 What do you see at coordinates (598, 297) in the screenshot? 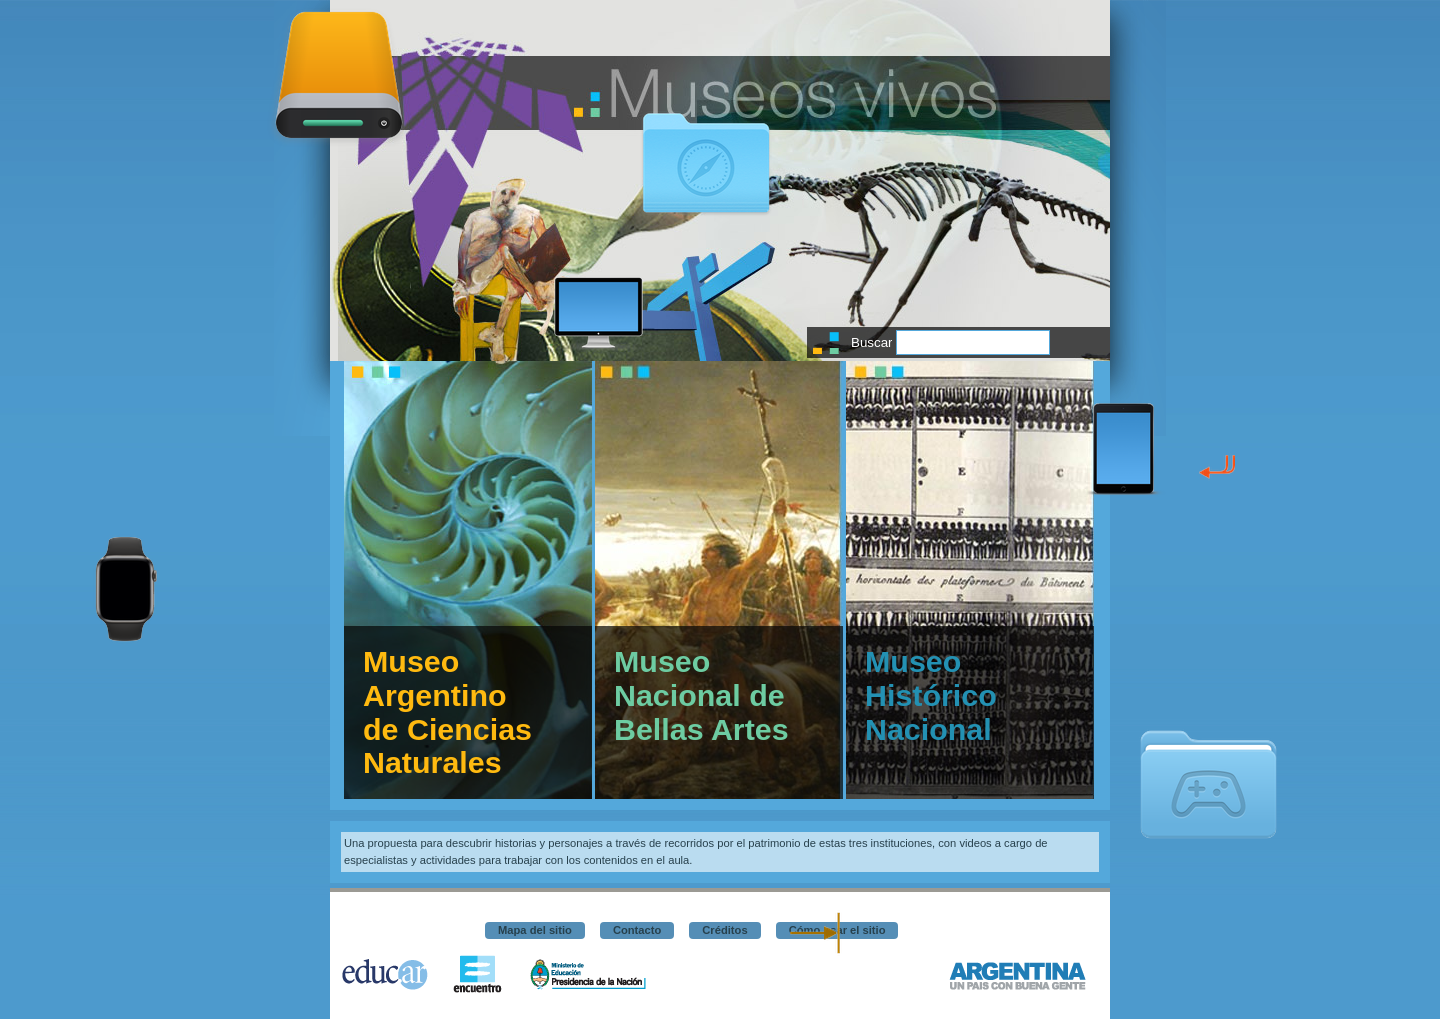
I see `apple led cinema display 24-inch monitor` at bounding box center [598, 297].